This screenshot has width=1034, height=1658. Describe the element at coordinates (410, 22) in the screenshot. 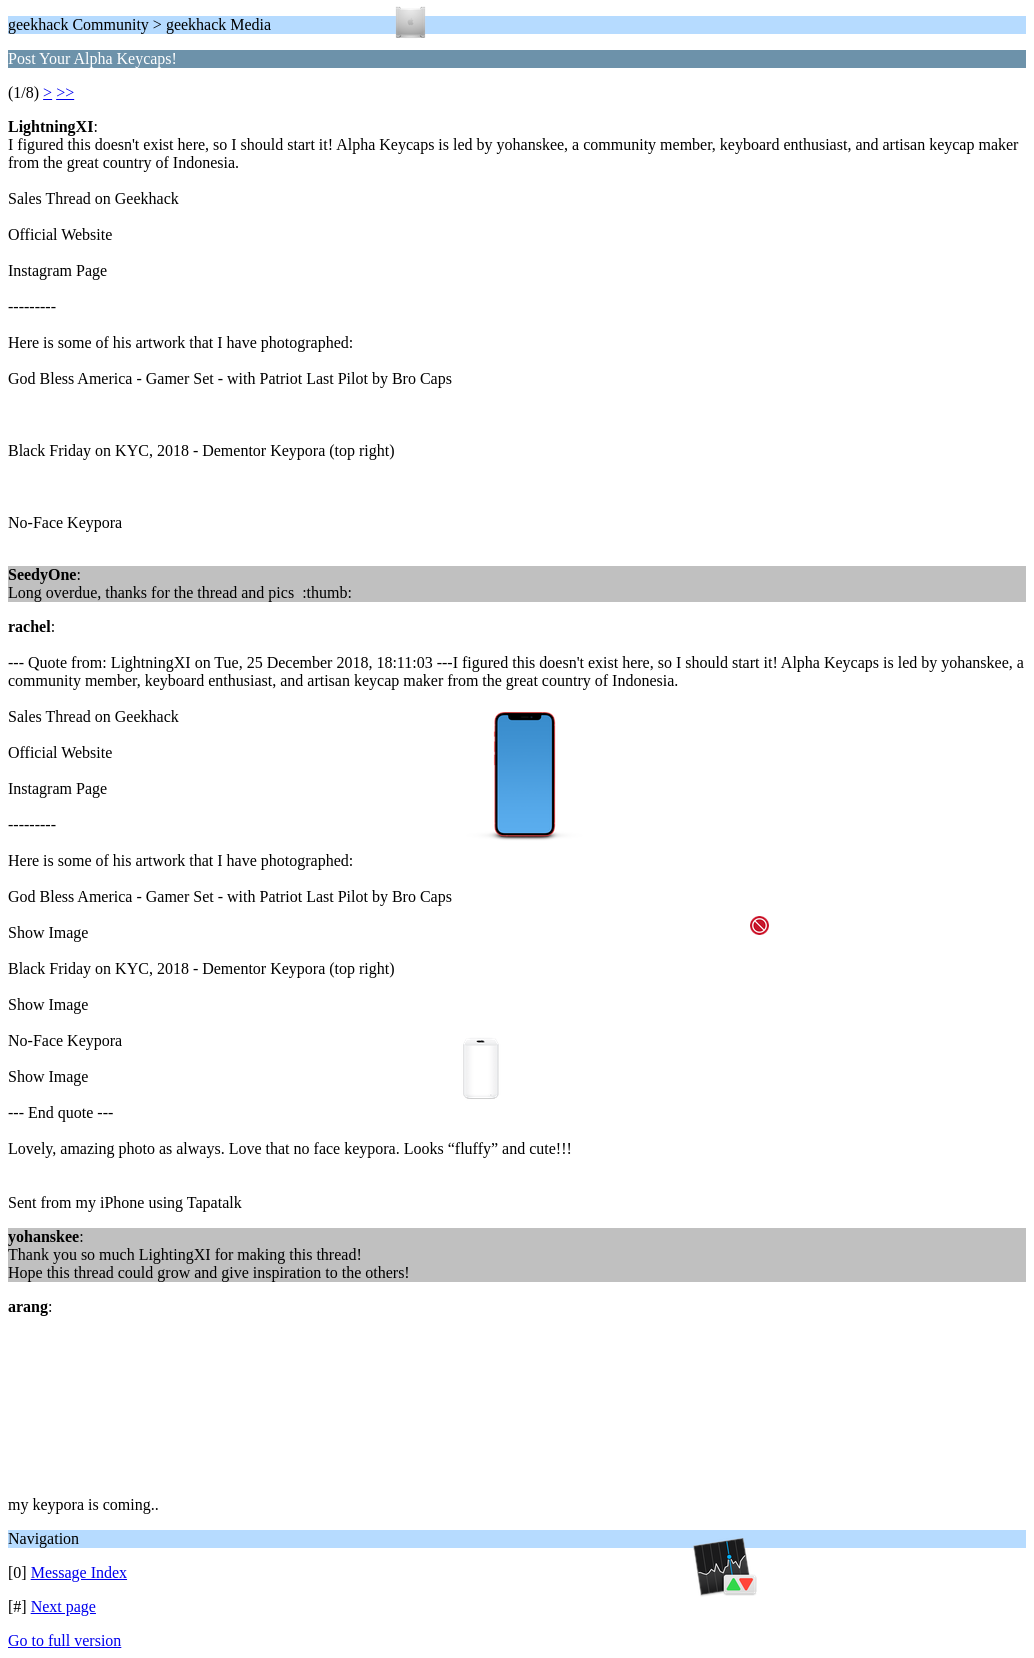

I see `indicates mac pro desktop computer in system settings` at that location.